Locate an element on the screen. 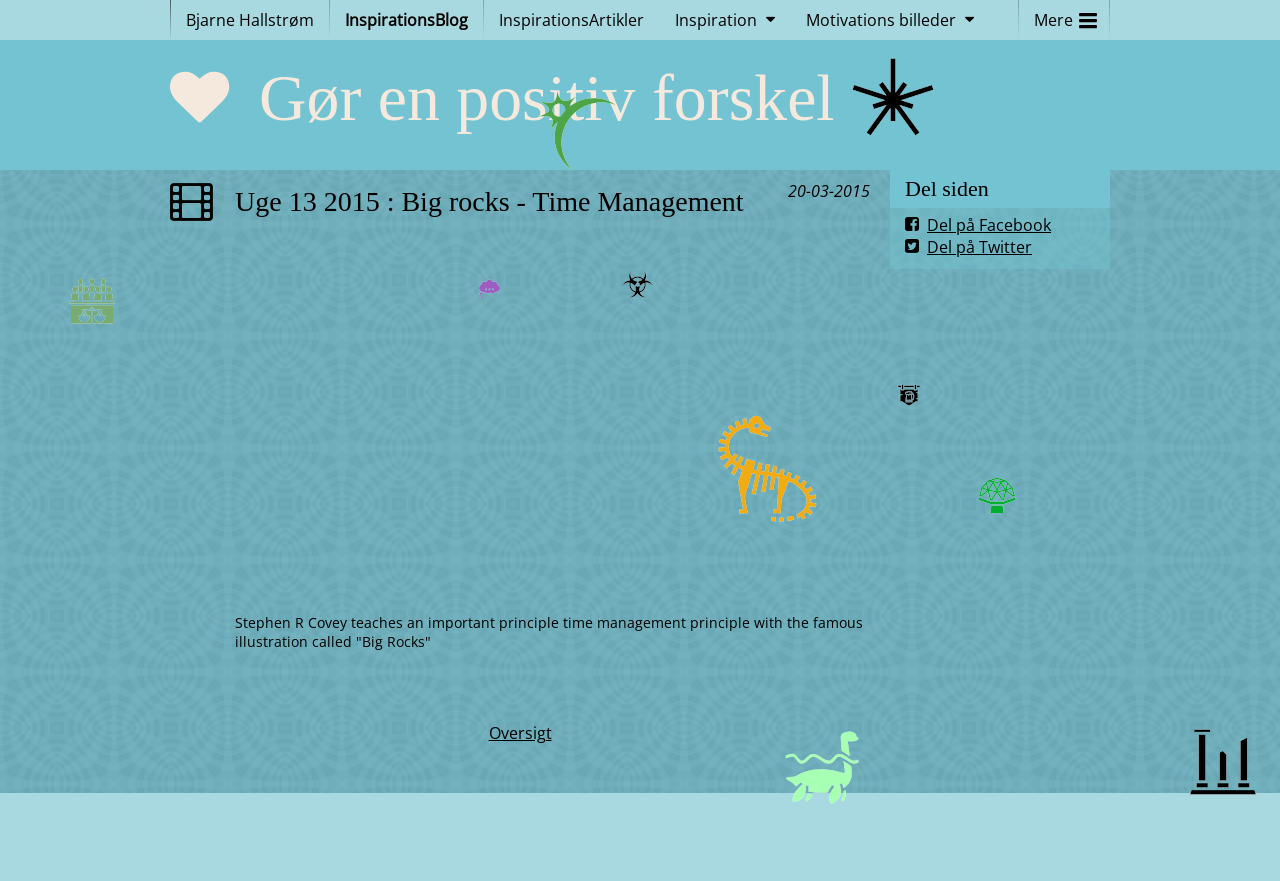  access historical or classical content is located at coordinates (1223, 761).